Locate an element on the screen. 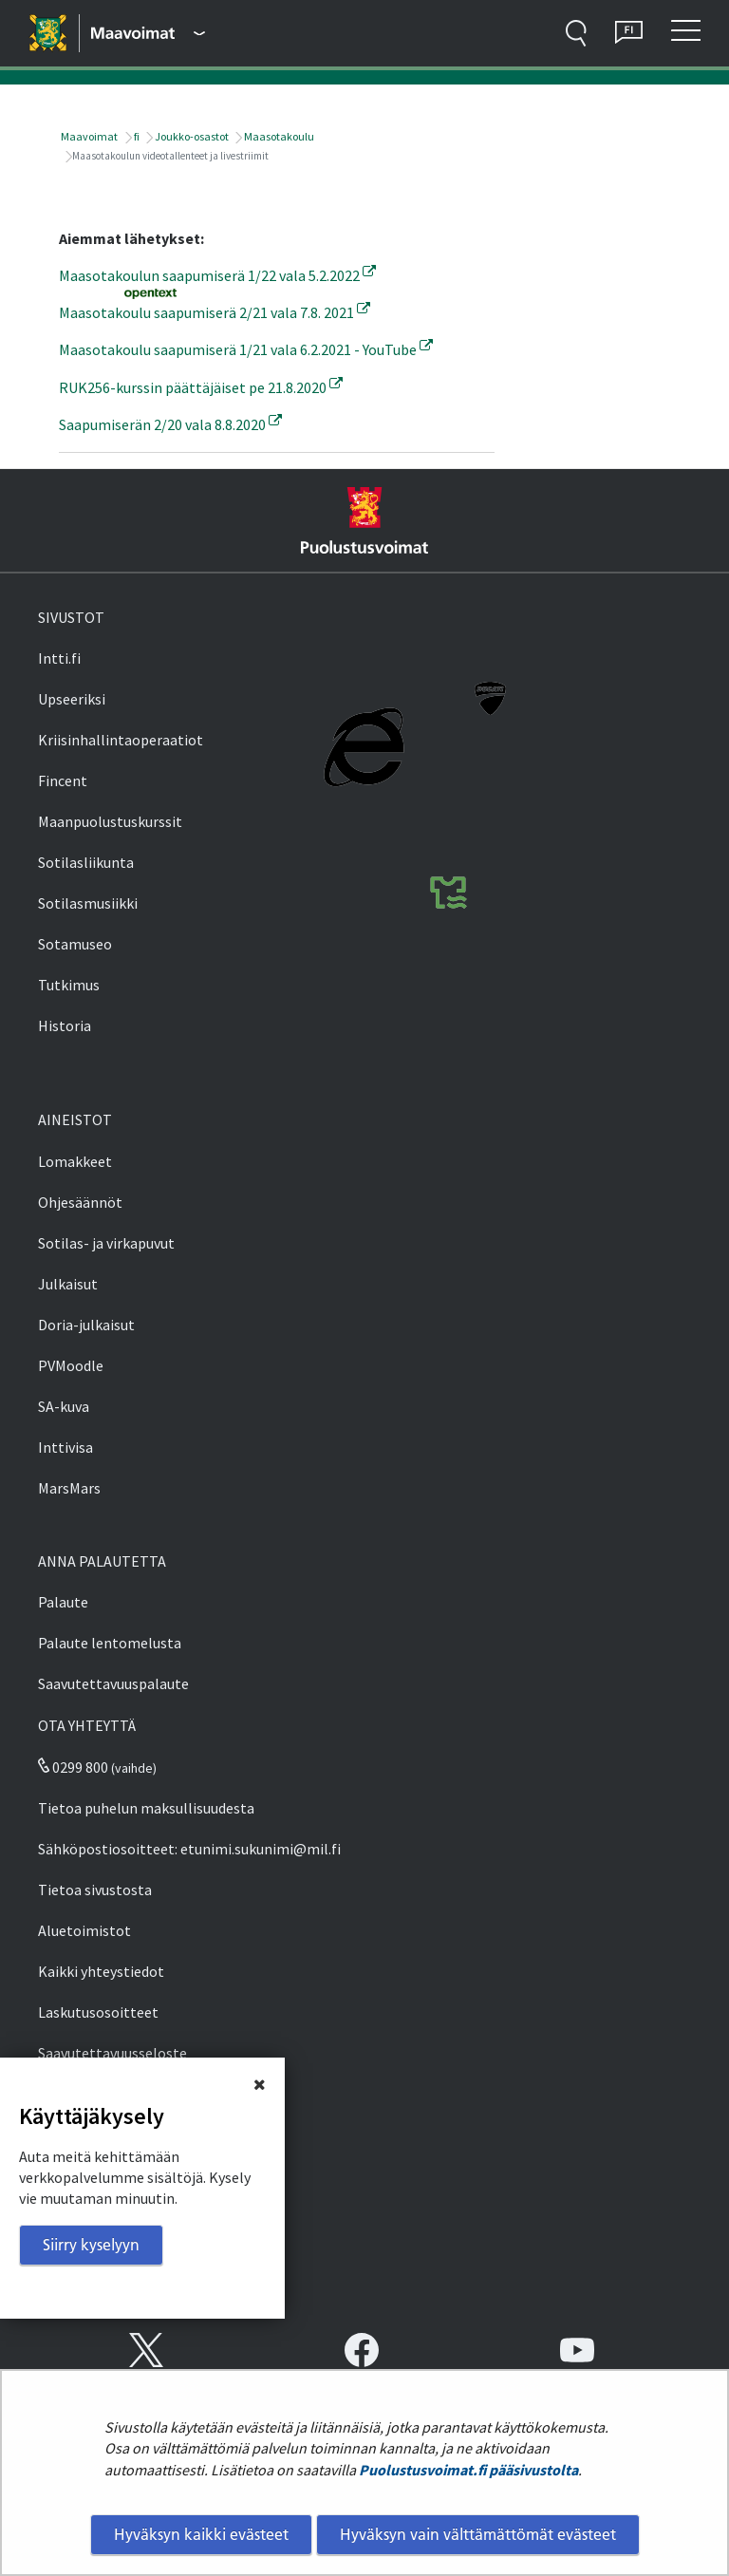  Ducati brand logo is located at coordinates (490, 698).